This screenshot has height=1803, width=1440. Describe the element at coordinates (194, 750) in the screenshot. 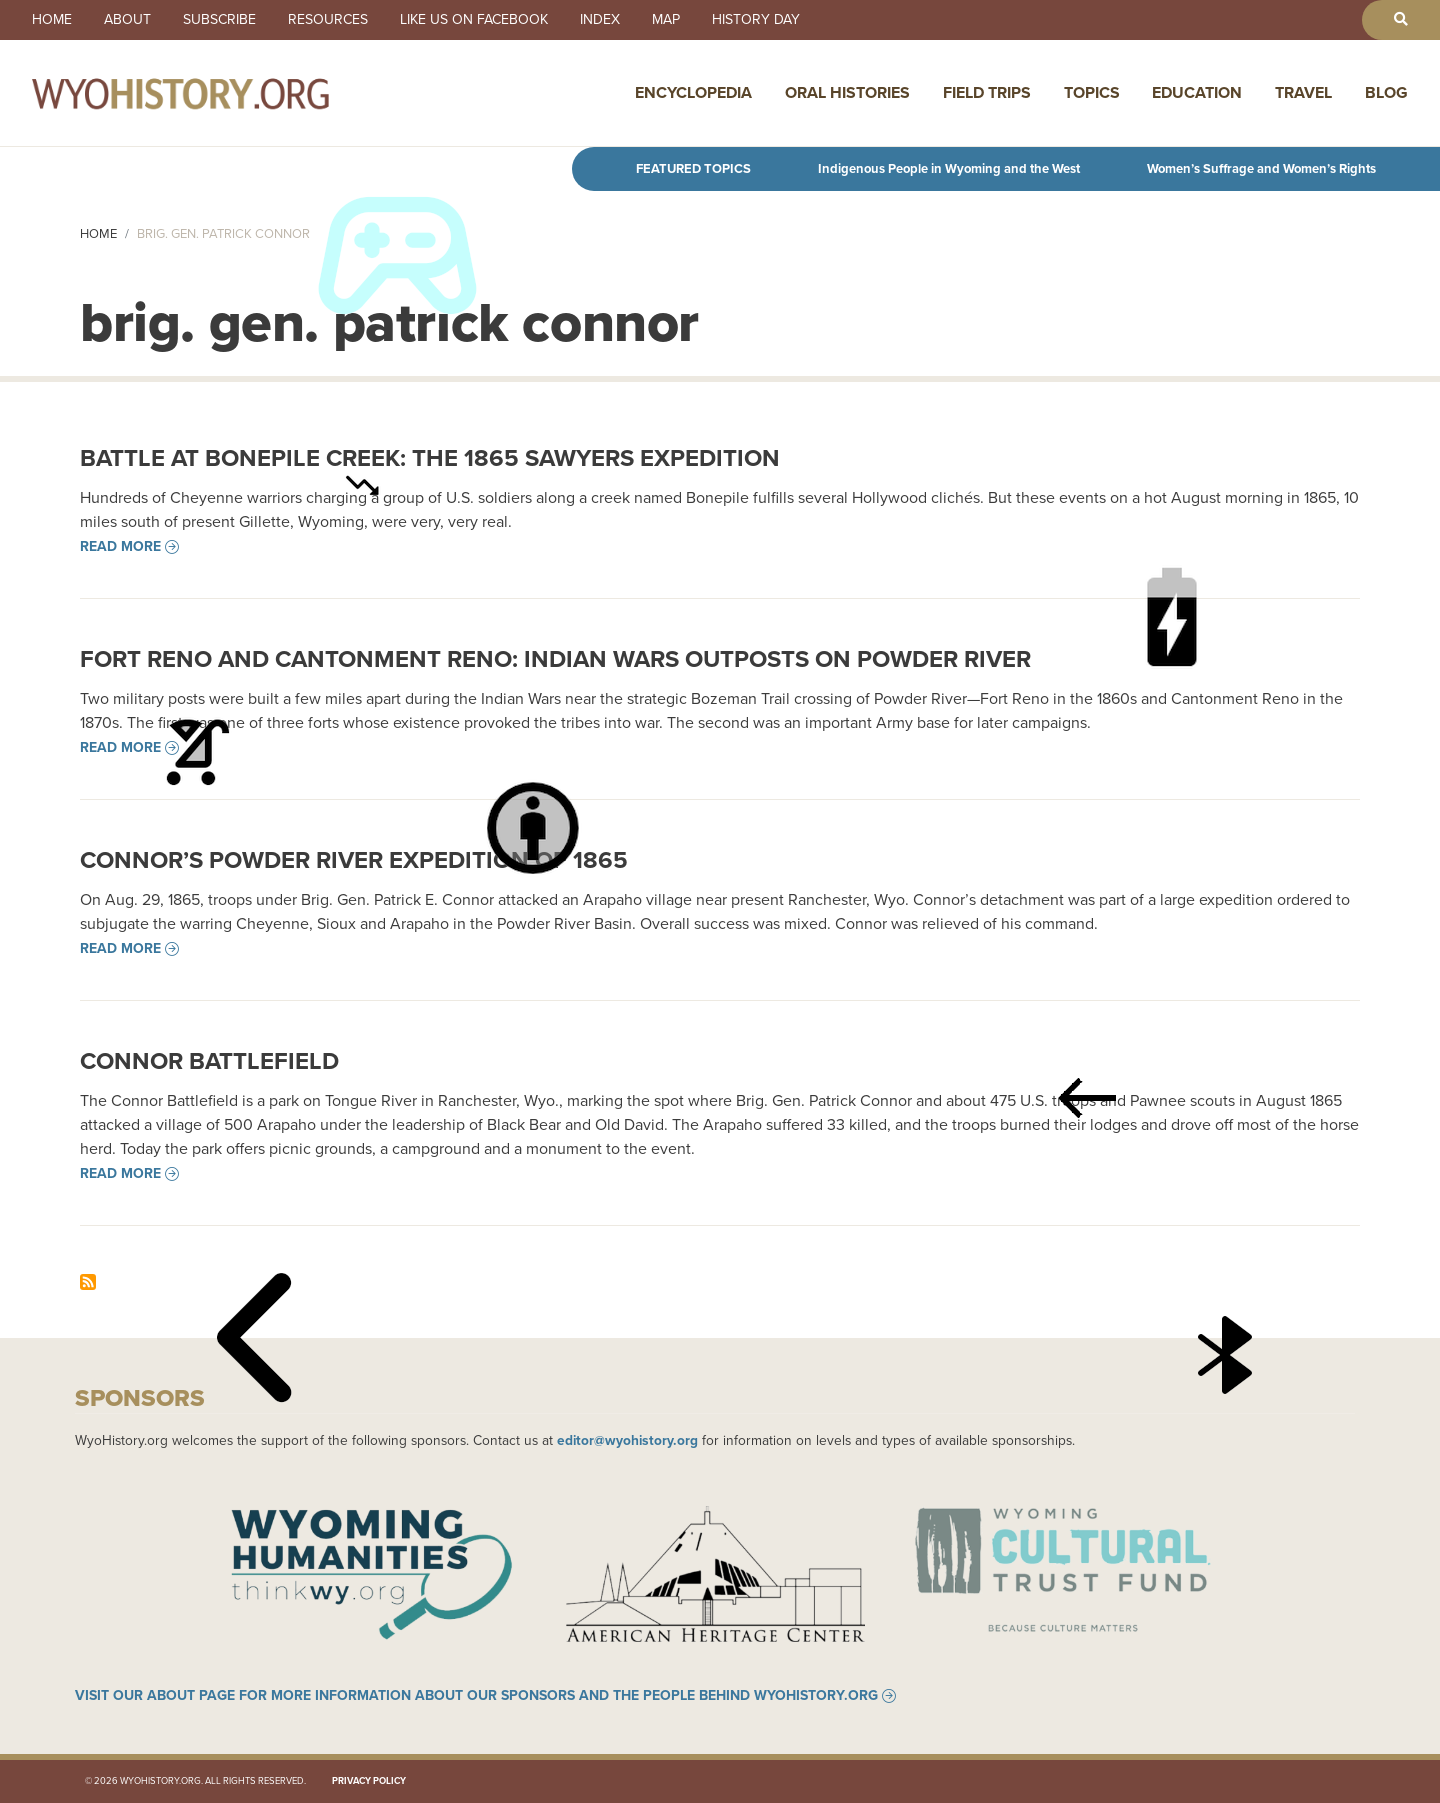

I see `find stroller-friendly or family amenities` at that location.